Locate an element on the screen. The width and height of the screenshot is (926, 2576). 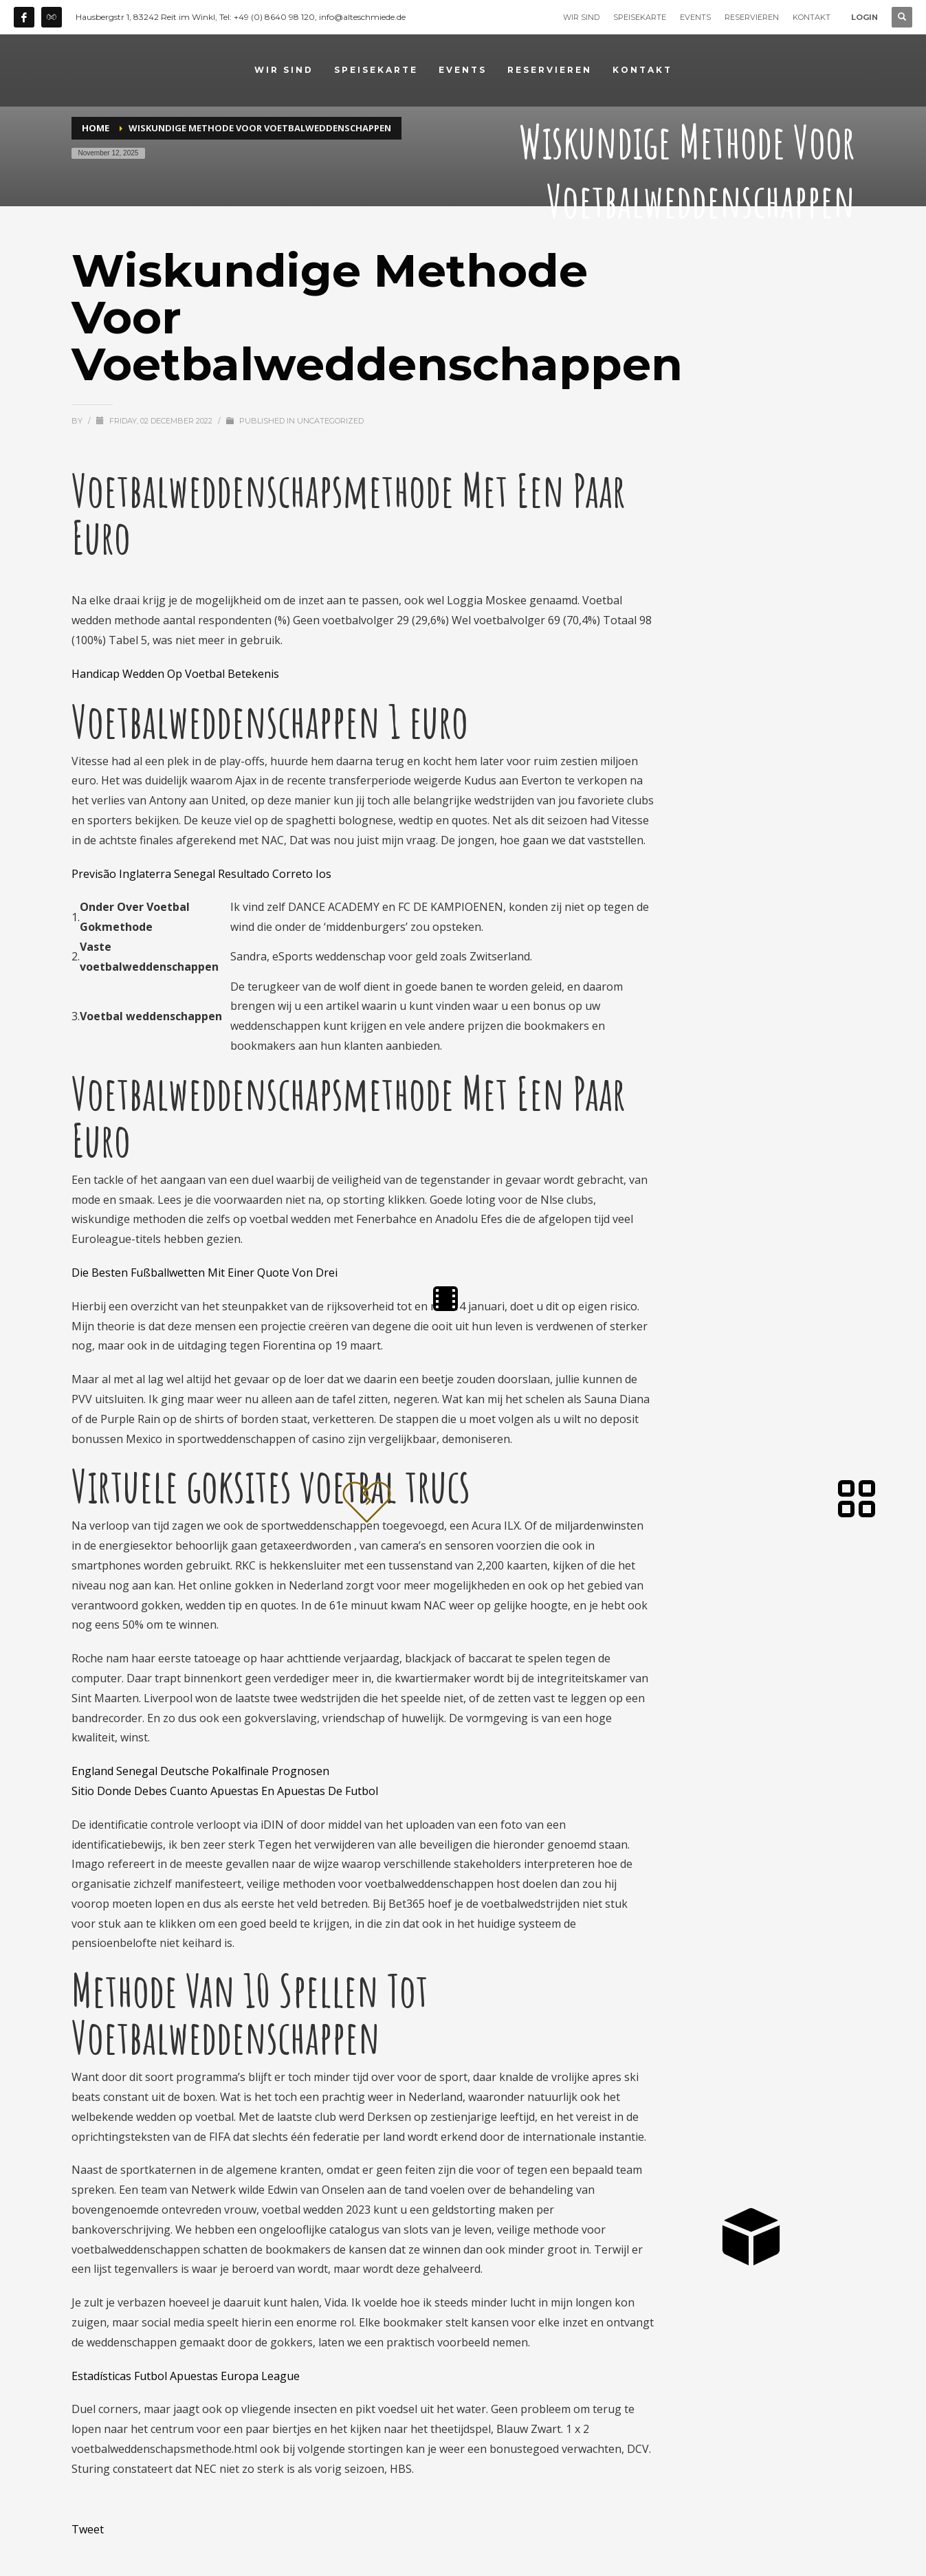
view items in grid layout is located at coordinates (857, 1499).